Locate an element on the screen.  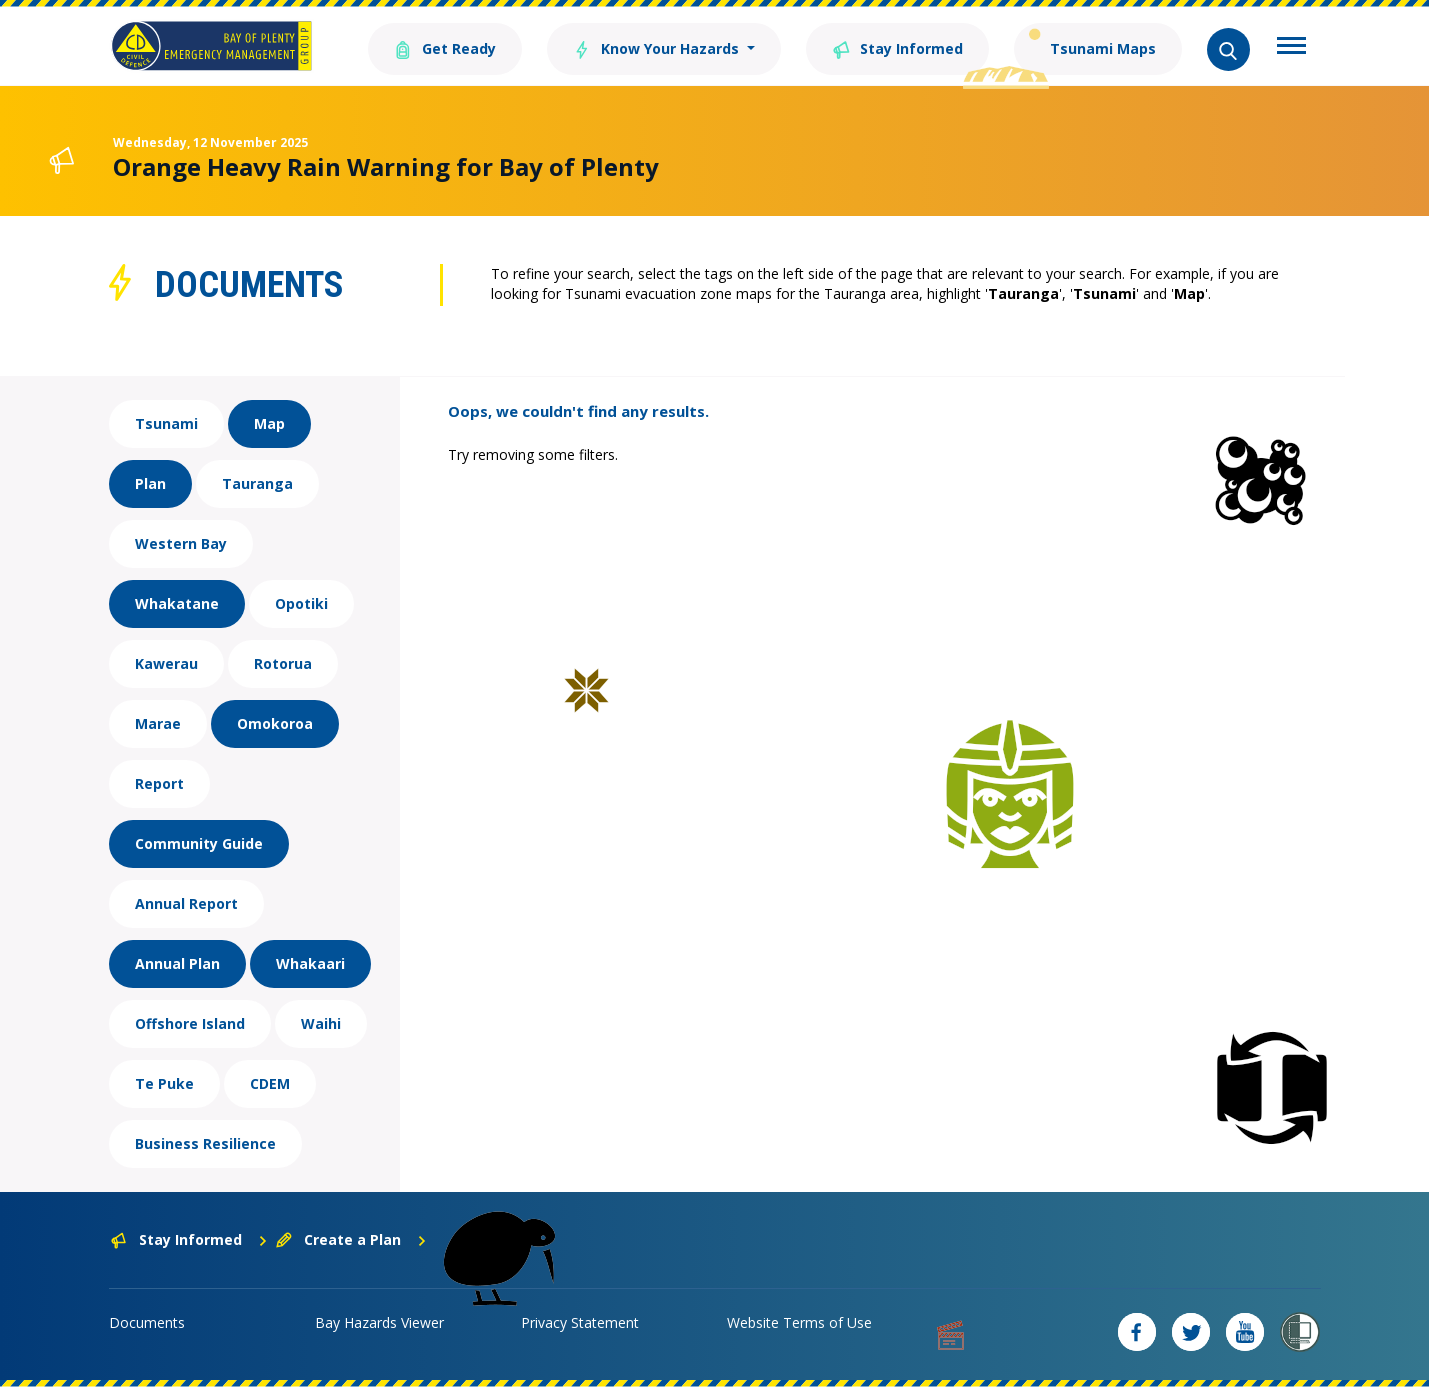
kiwi bird icon or mascot is located at coordinates (499, 1254).